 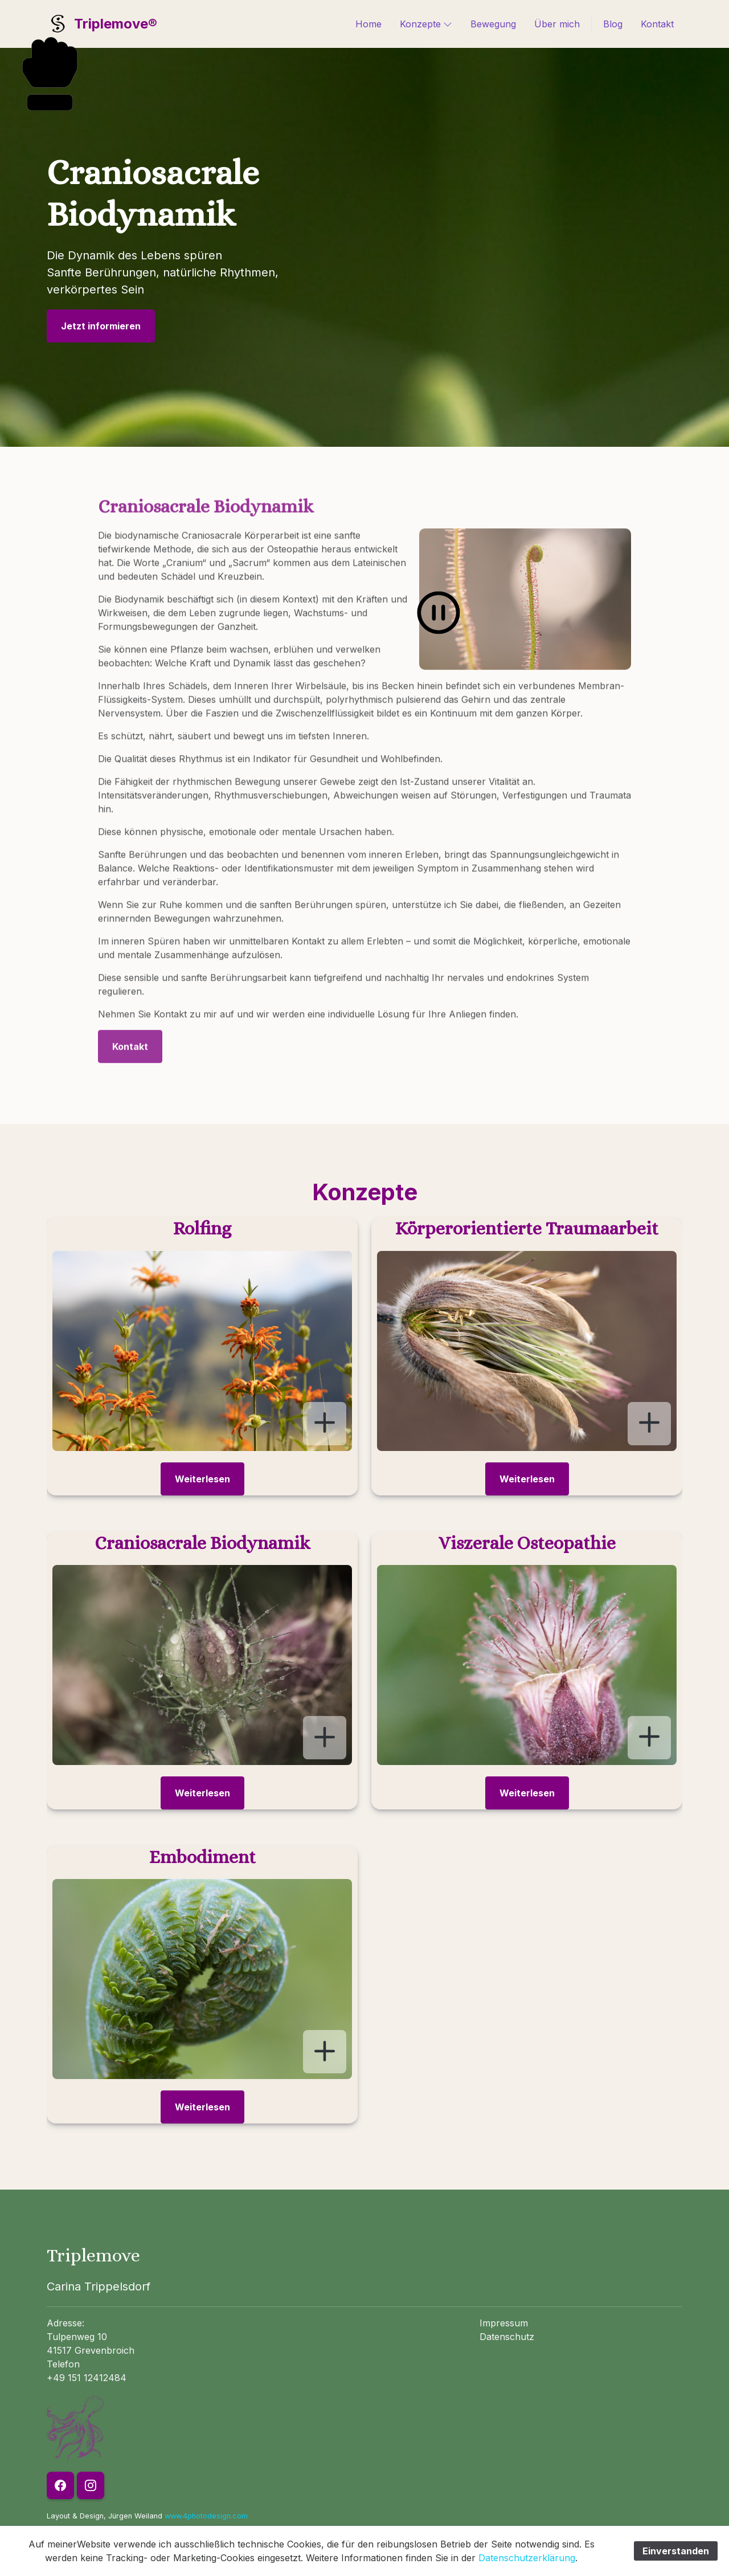 I want to click on rock gesture for rock-paper-scissors game, so click(x=50, y=74).